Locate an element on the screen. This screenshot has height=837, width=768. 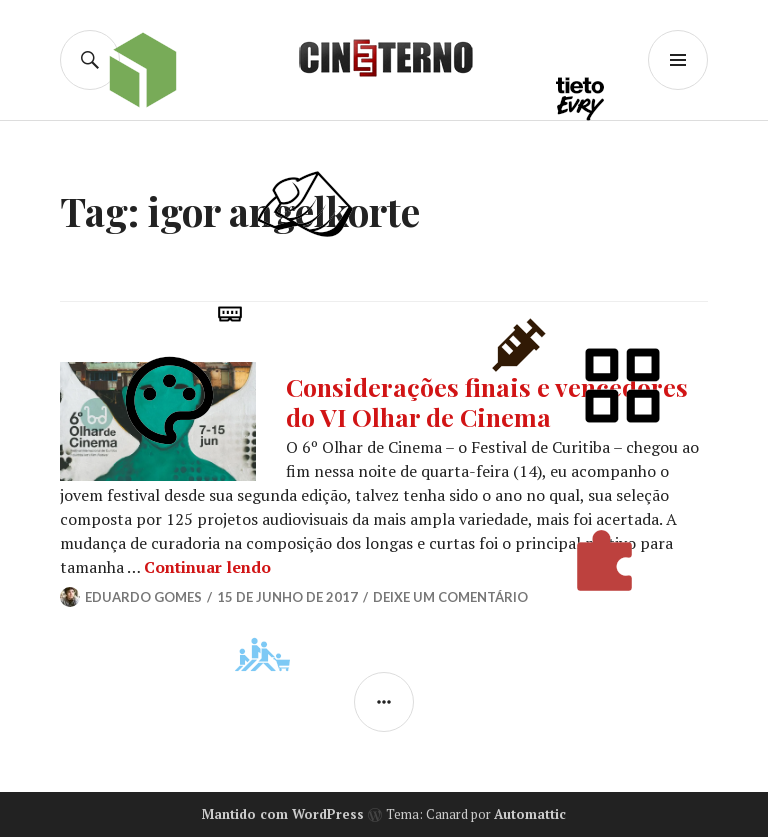
access app grid or menu is located at coordinates (622, 385).